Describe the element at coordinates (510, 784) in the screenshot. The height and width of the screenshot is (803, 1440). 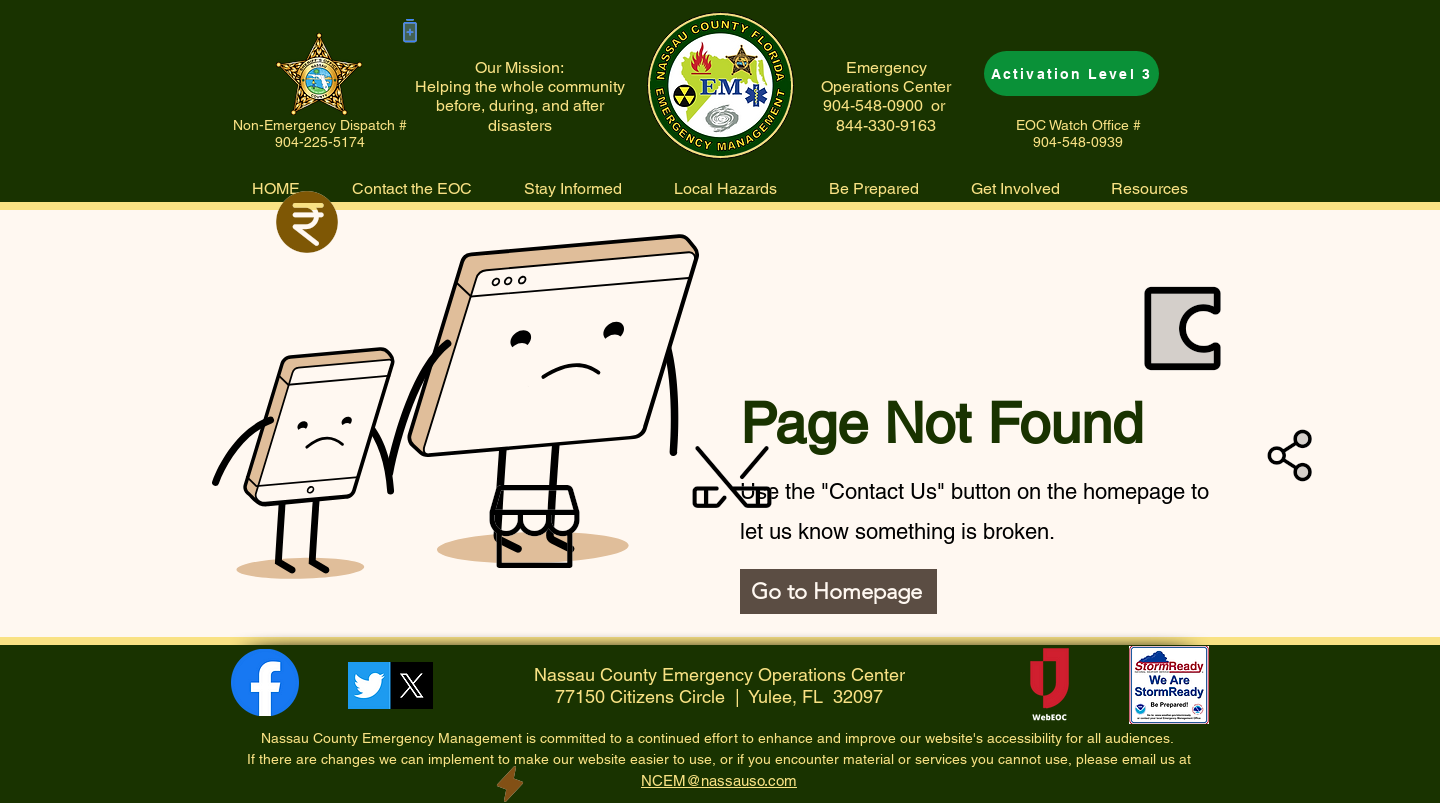
I see `indicates fast or instant action` at that location.